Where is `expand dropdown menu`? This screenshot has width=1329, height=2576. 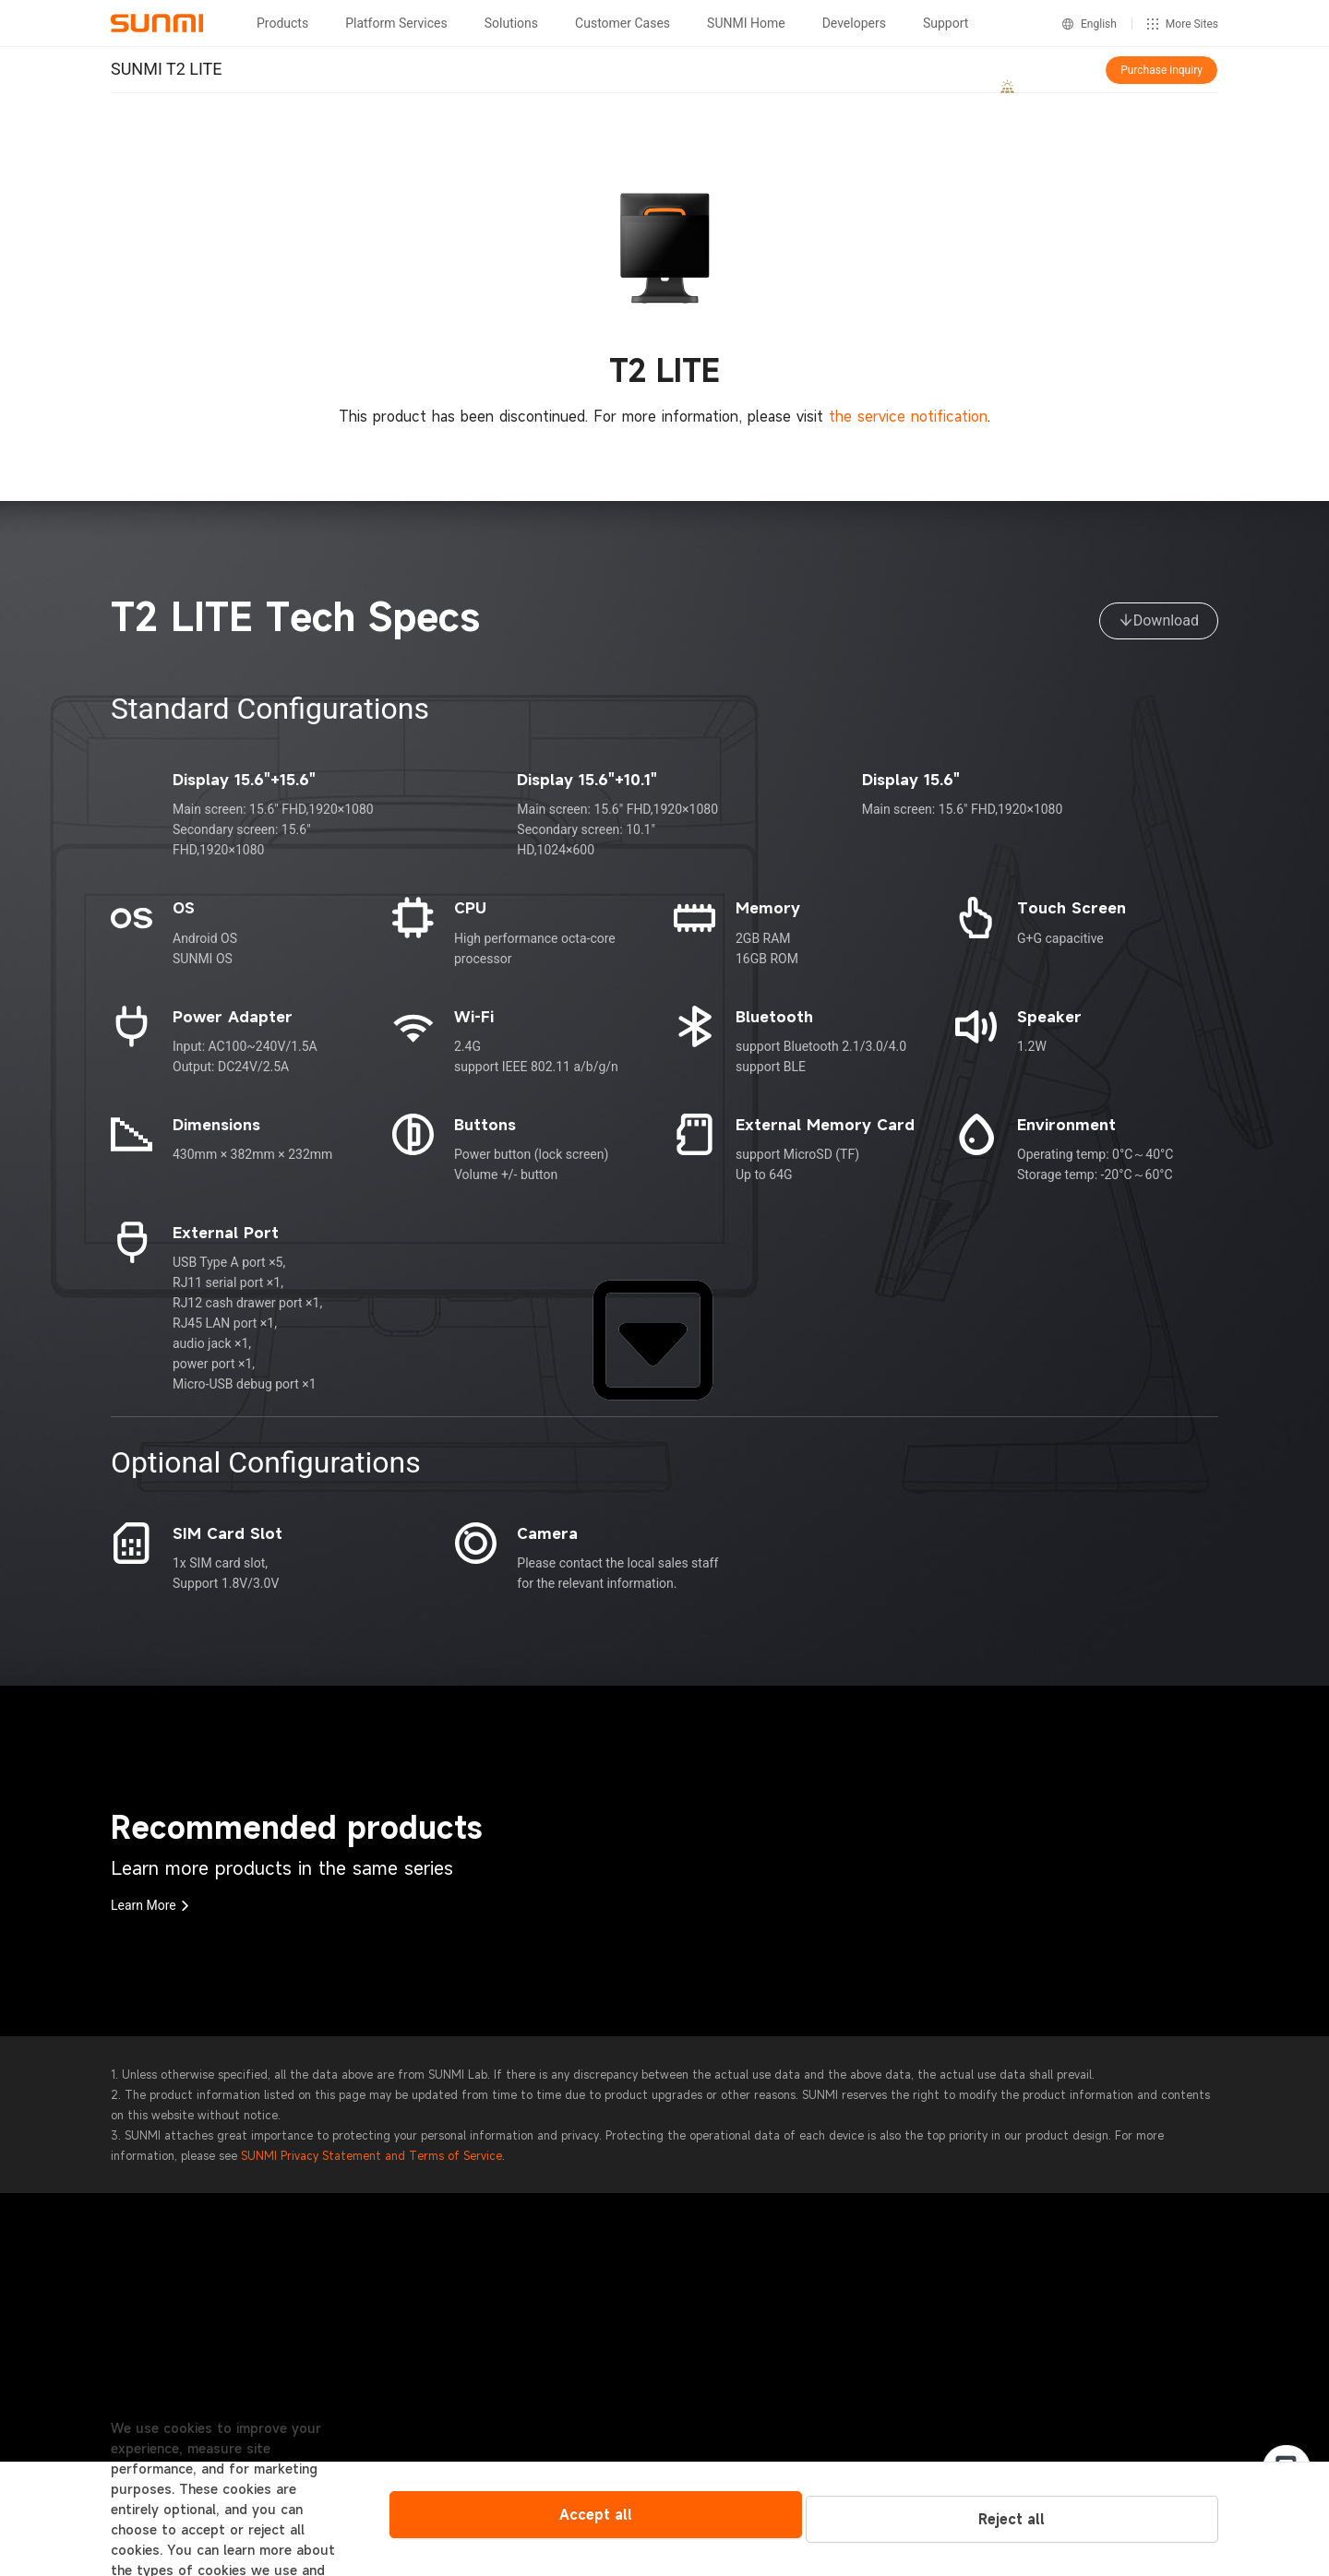
expand dropdown menu is located at coordinates (653, 1340).